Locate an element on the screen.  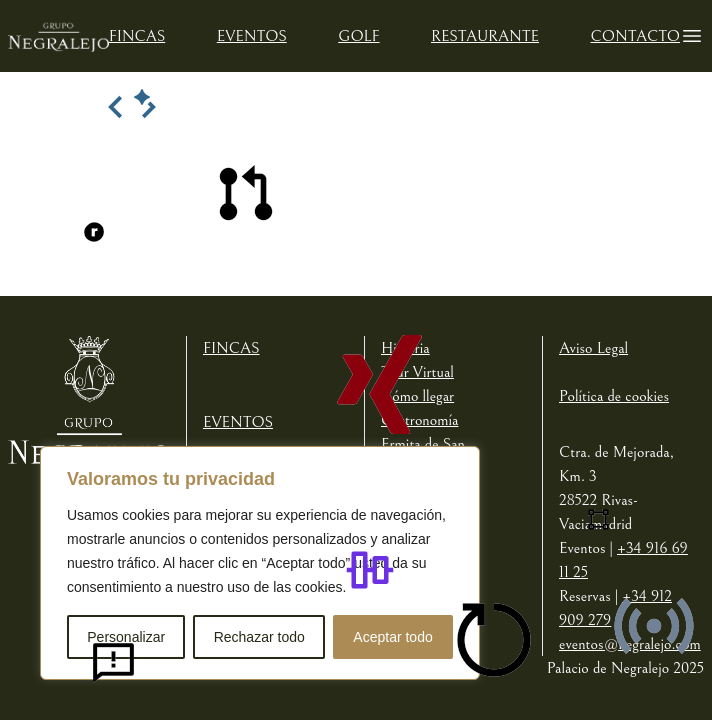
align items to vertical center is located at coordinates (370, 570).